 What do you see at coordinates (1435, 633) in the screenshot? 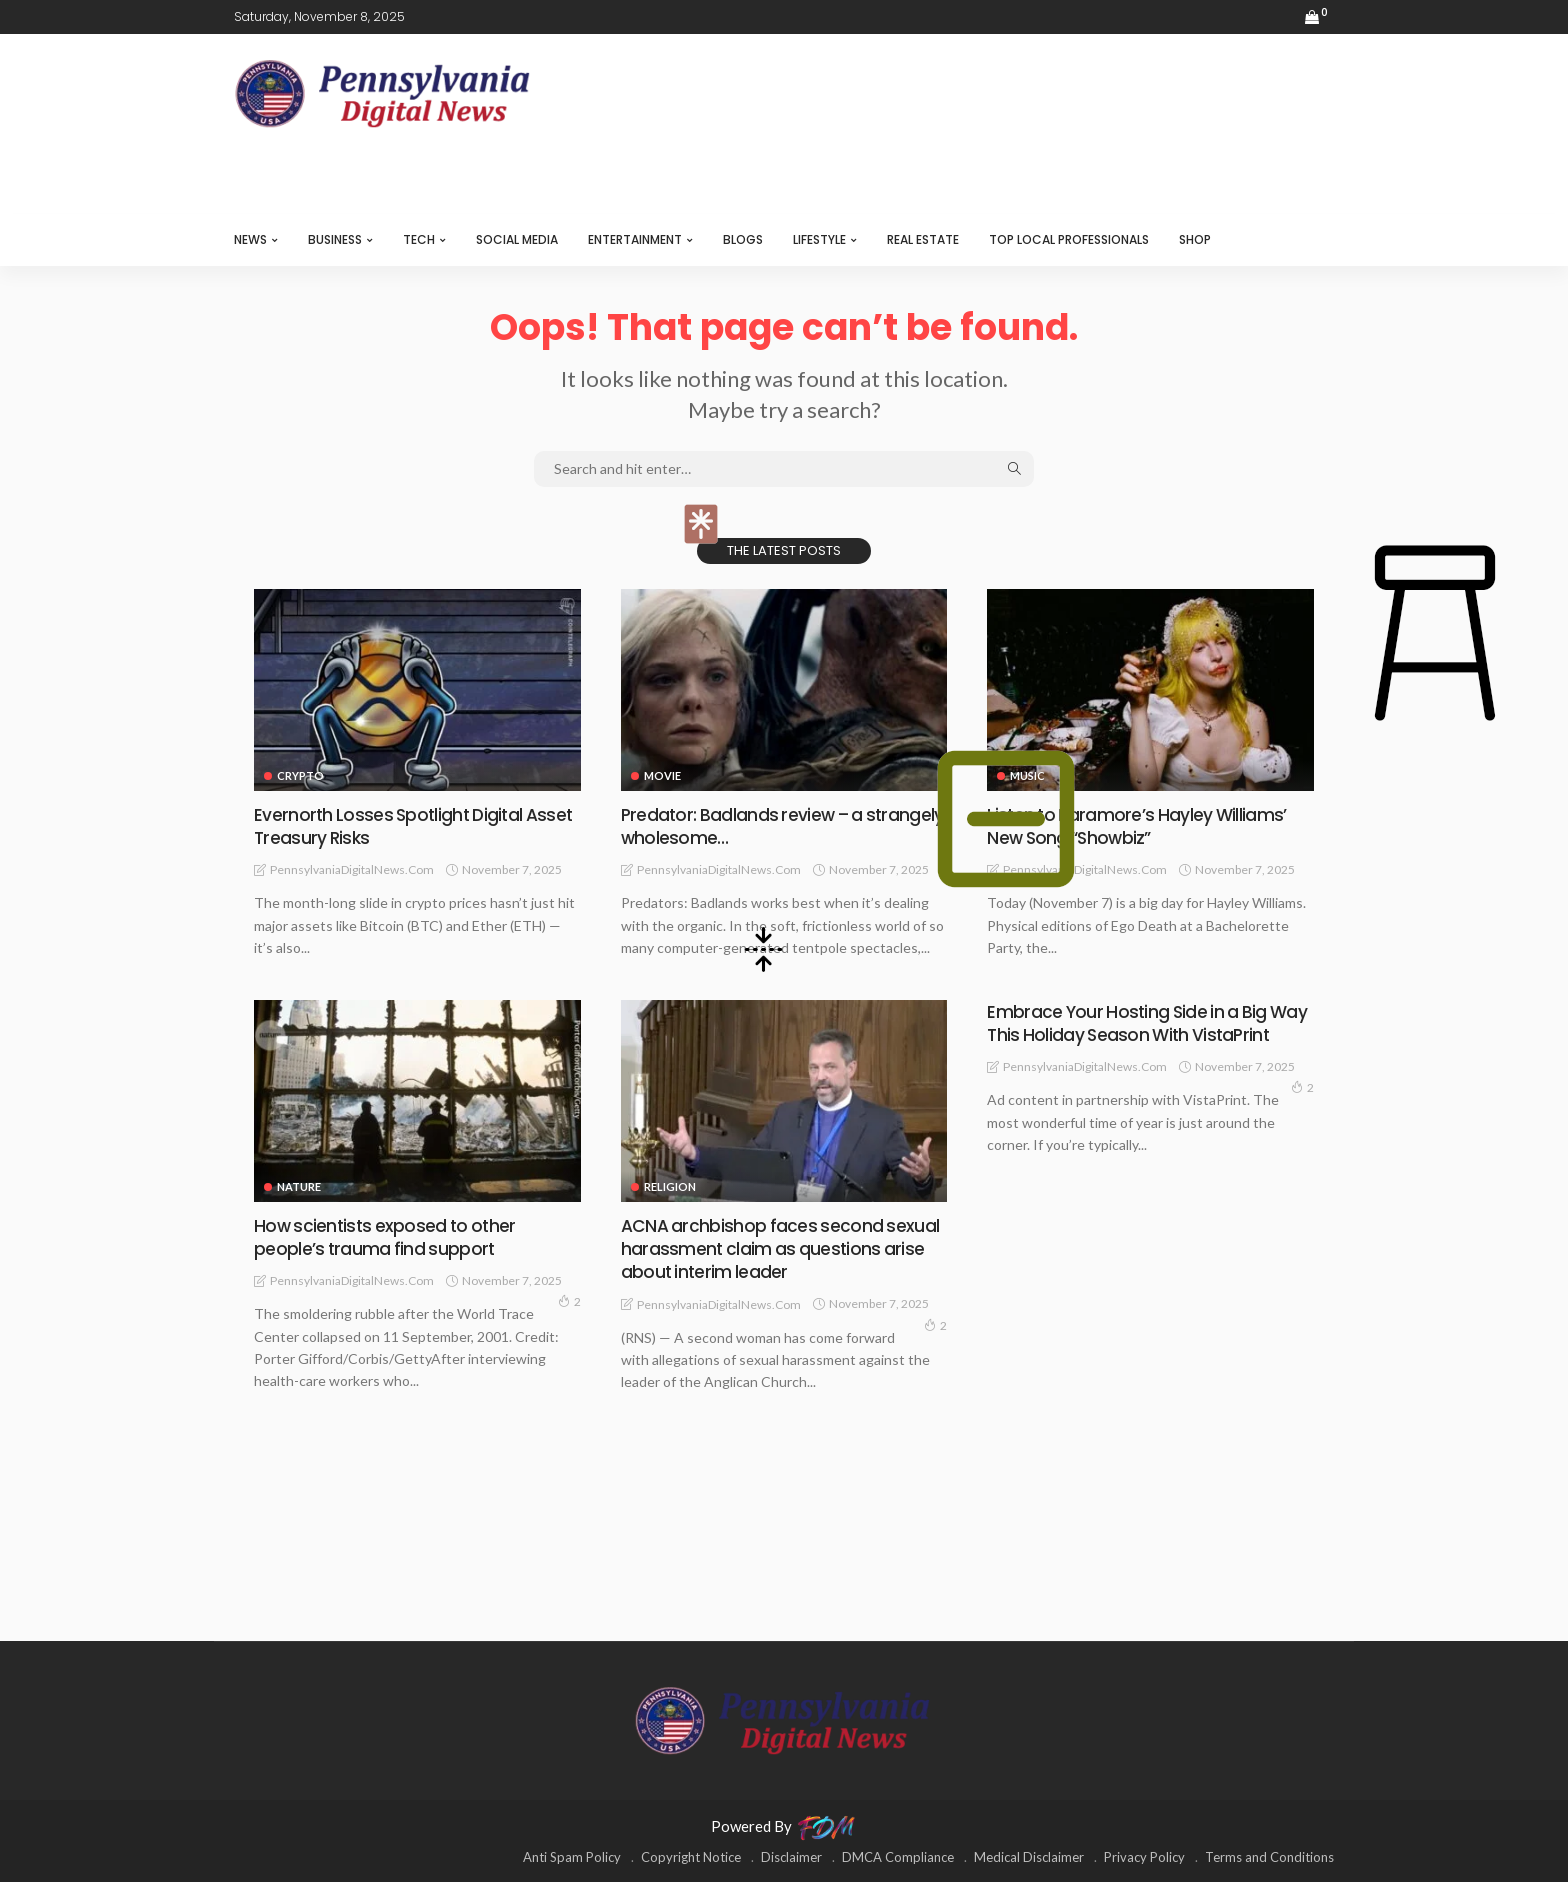
I see `browse furniture or seating options` at bounding box center [1435, 633].